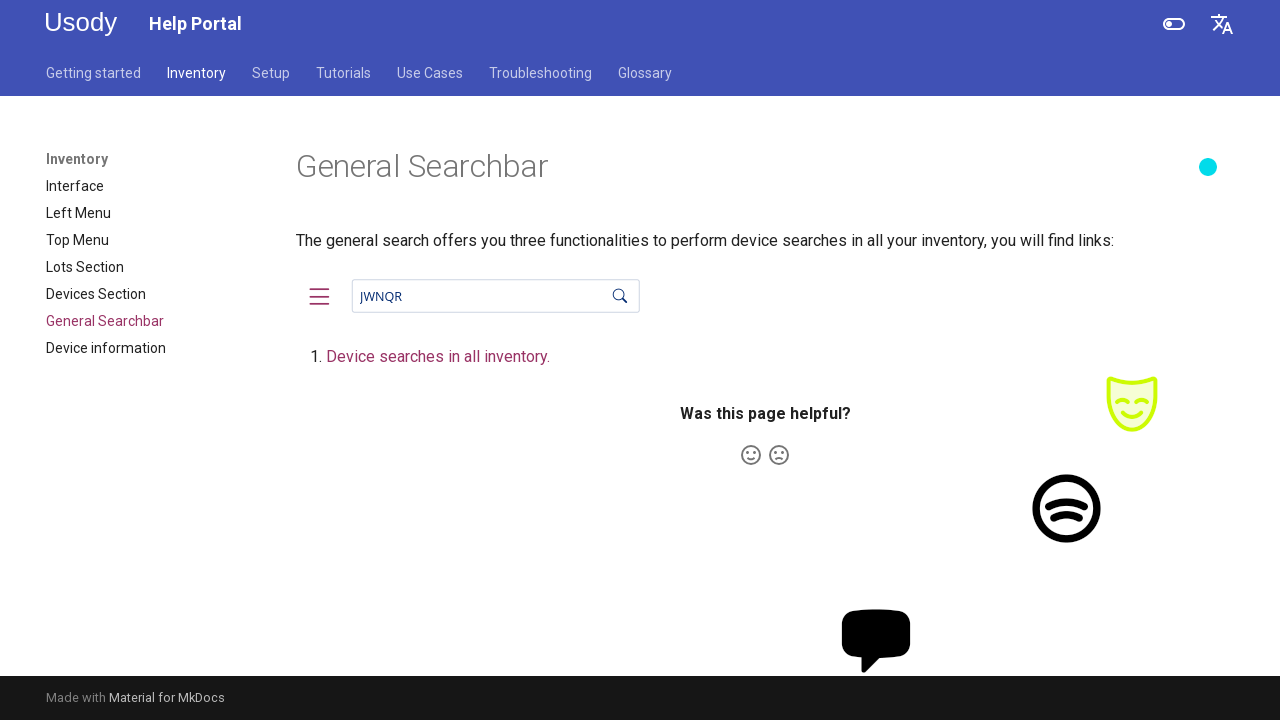  What do you see at coordinates (876, 641) in the screenshot?
I see `open chat or messaging` at bounding box center [876, 641].